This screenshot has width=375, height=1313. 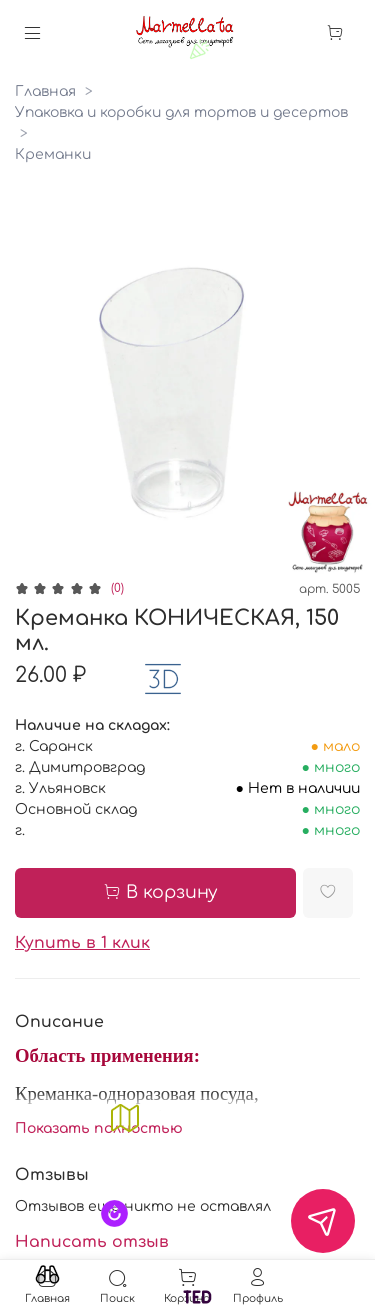 I want to click on view map, so click(x=125, y=1118).